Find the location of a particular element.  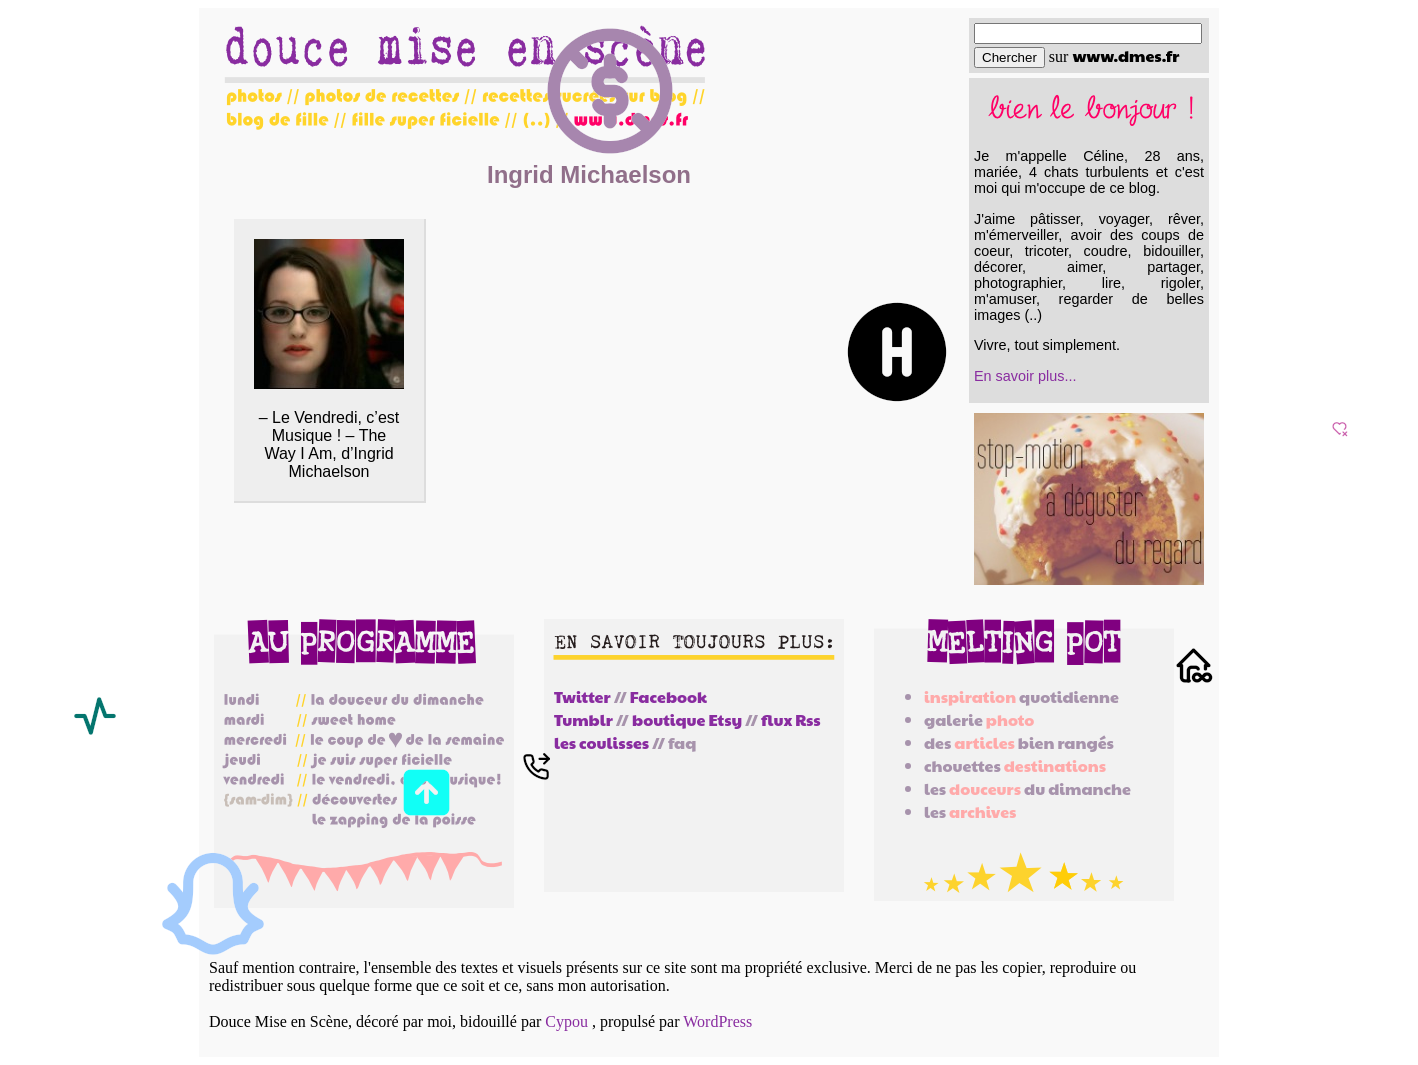

forward an incoming call is located at coordinates (536, 767).